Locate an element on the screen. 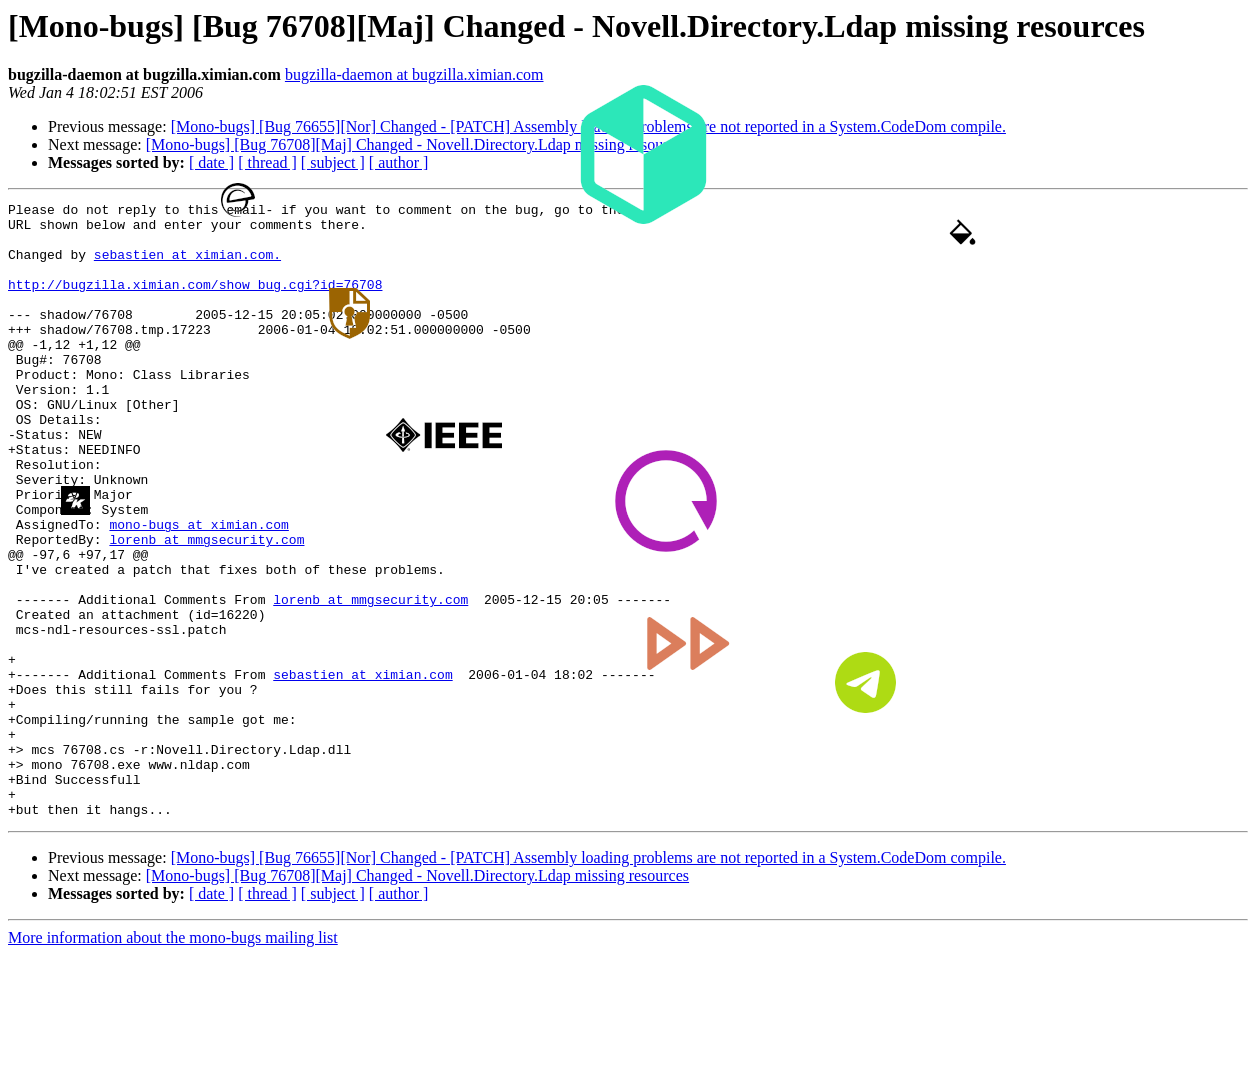 The height and width of the screenshot is (1078, 1256). open cryptpad secure document editor is located at coordinates (349, 313).